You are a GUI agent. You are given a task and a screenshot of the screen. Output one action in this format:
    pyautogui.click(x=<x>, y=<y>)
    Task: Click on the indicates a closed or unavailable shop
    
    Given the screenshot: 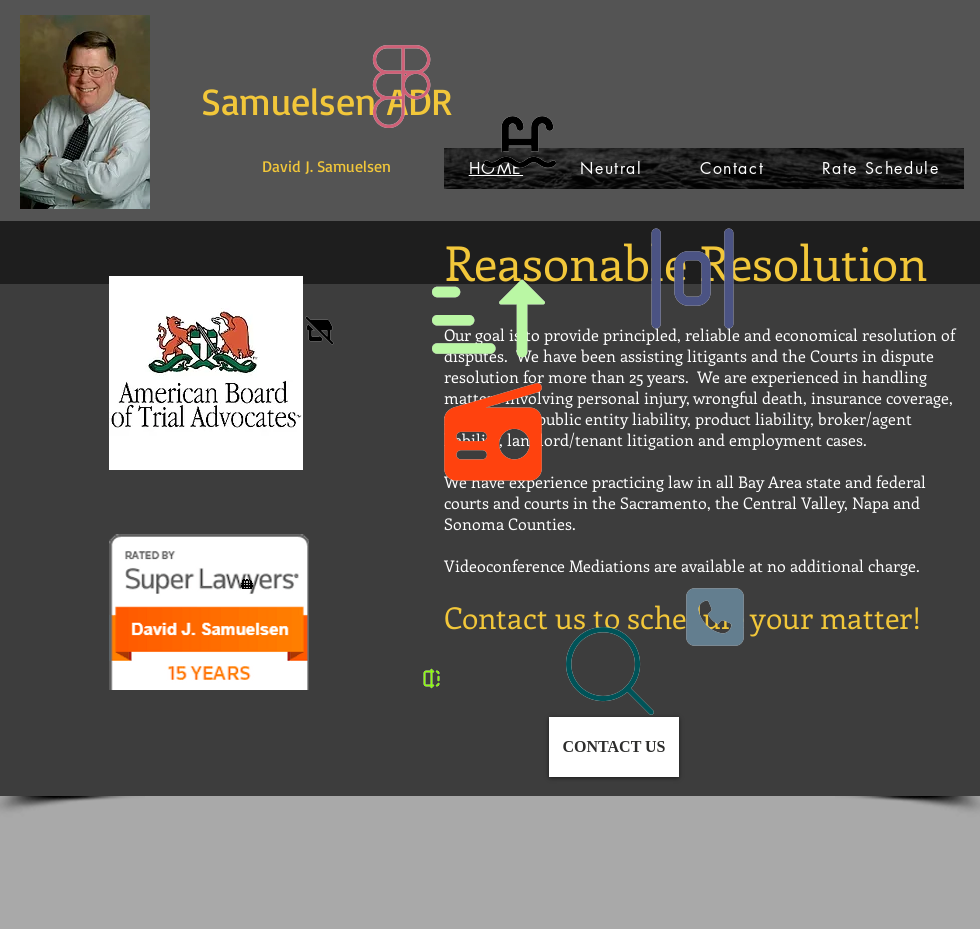 What is the action you would take?
    pyautogui.click(x=319, y=330)
    